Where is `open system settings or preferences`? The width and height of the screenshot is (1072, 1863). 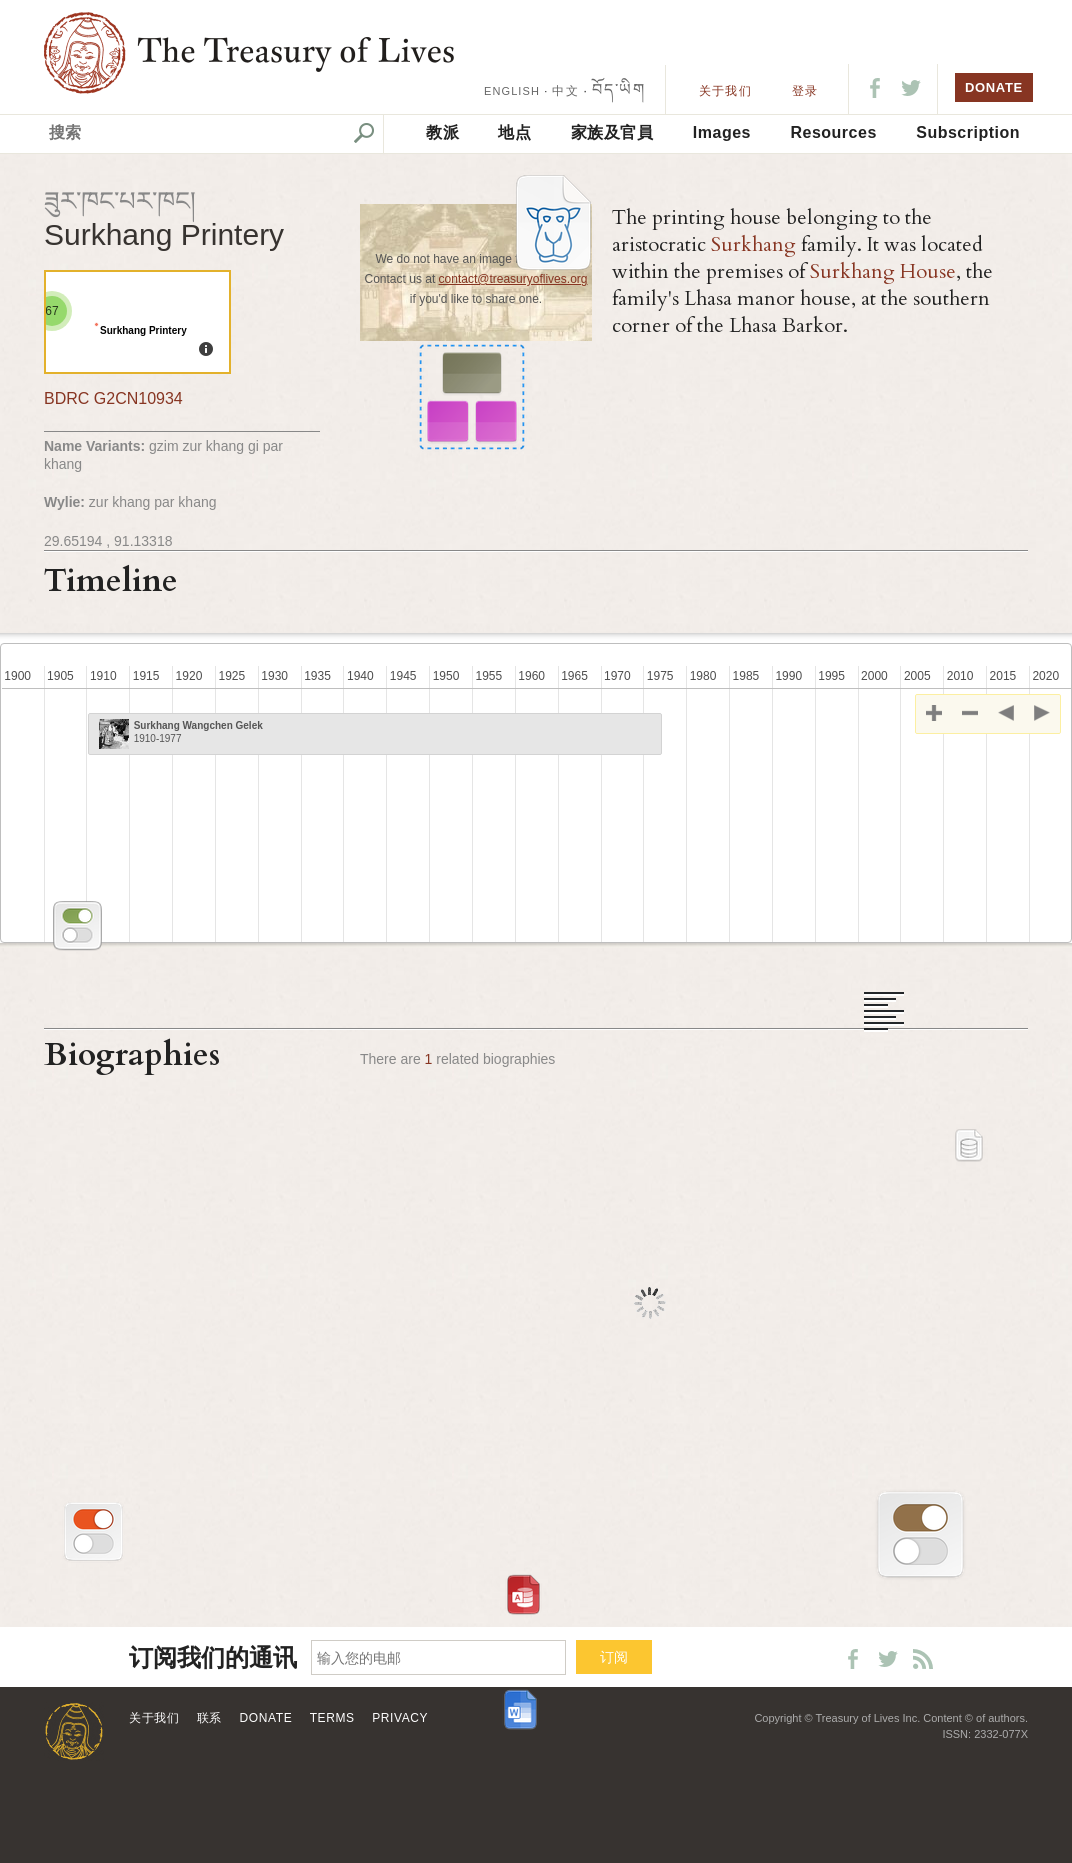
open system settings or preferences is located at coordinates (77, 925).